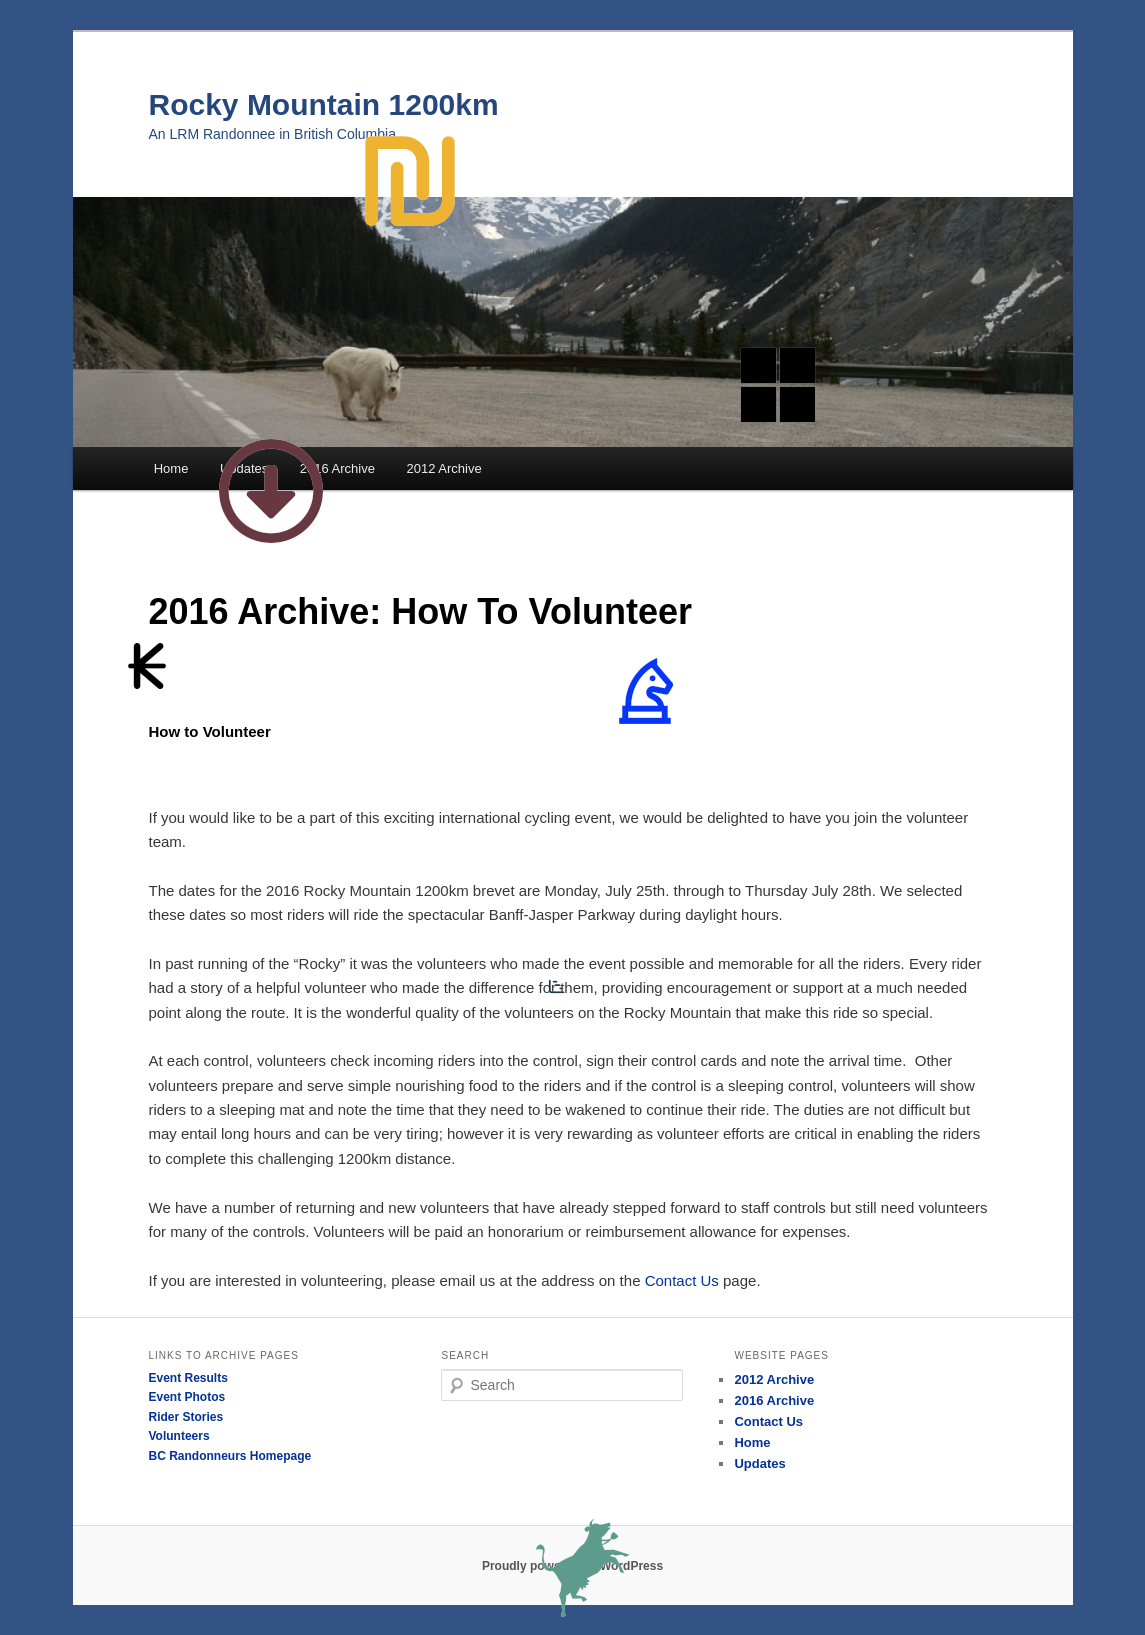 The width and height of the screenshot is (1145, 1635). What do you see at coordinates (778, 385) in the screenshot?
I see `microsoft brand logo` at bounding box center [778, 385].